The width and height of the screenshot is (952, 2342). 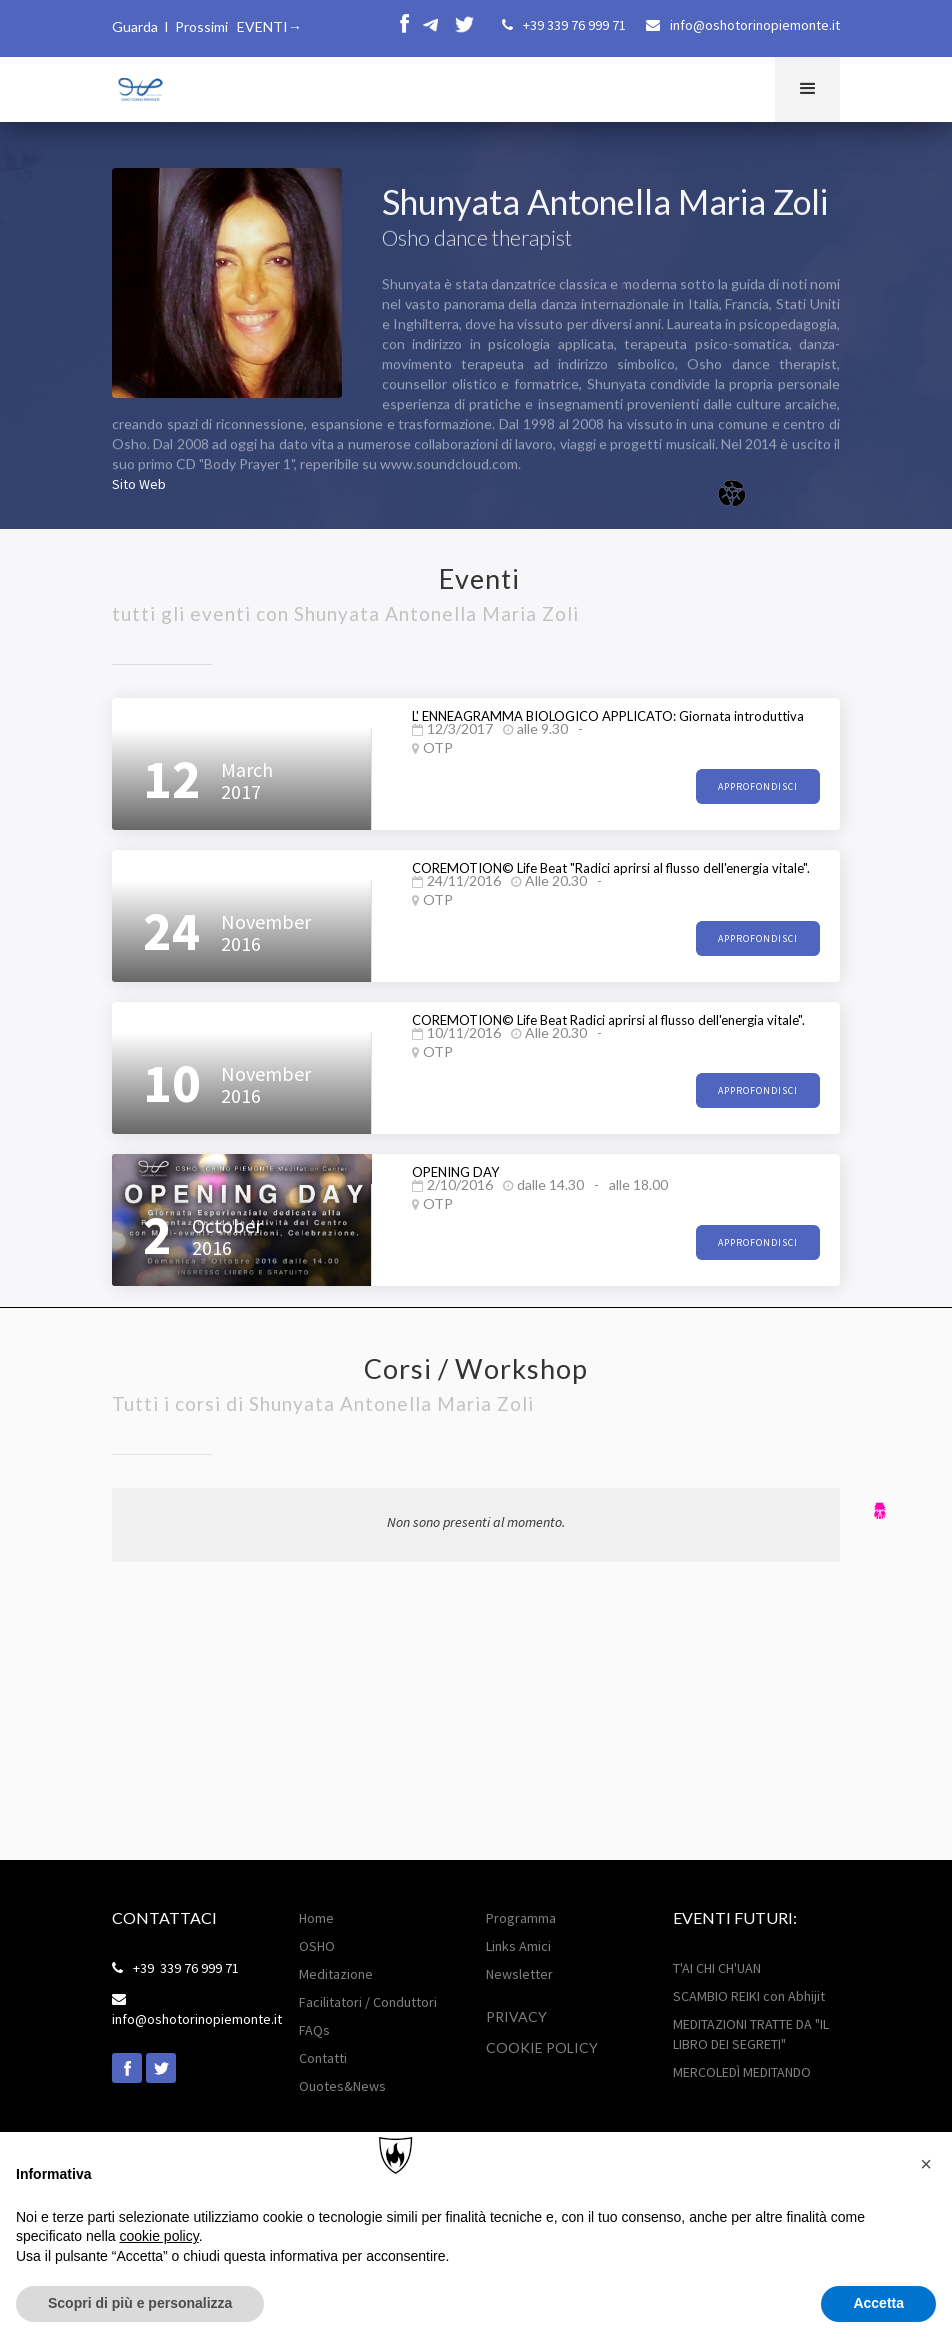 I want to click on select viola flower in a game inventory, so click(x=732, y=493).